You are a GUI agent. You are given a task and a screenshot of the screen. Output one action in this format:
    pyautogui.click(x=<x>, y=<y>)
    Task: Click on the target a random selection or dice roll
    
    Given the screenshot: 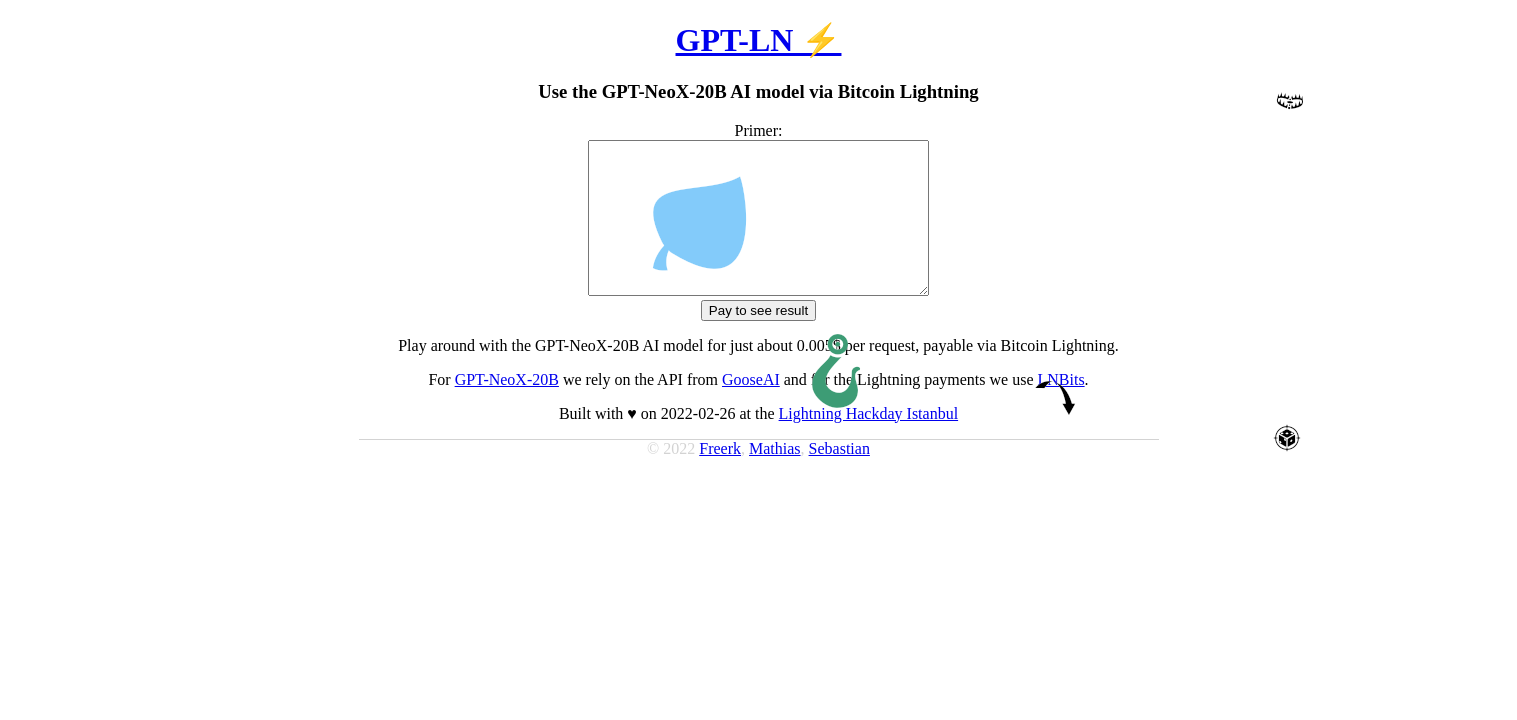 What is the action you would take?
    pyautogui.click(x=1287, y=438)
    